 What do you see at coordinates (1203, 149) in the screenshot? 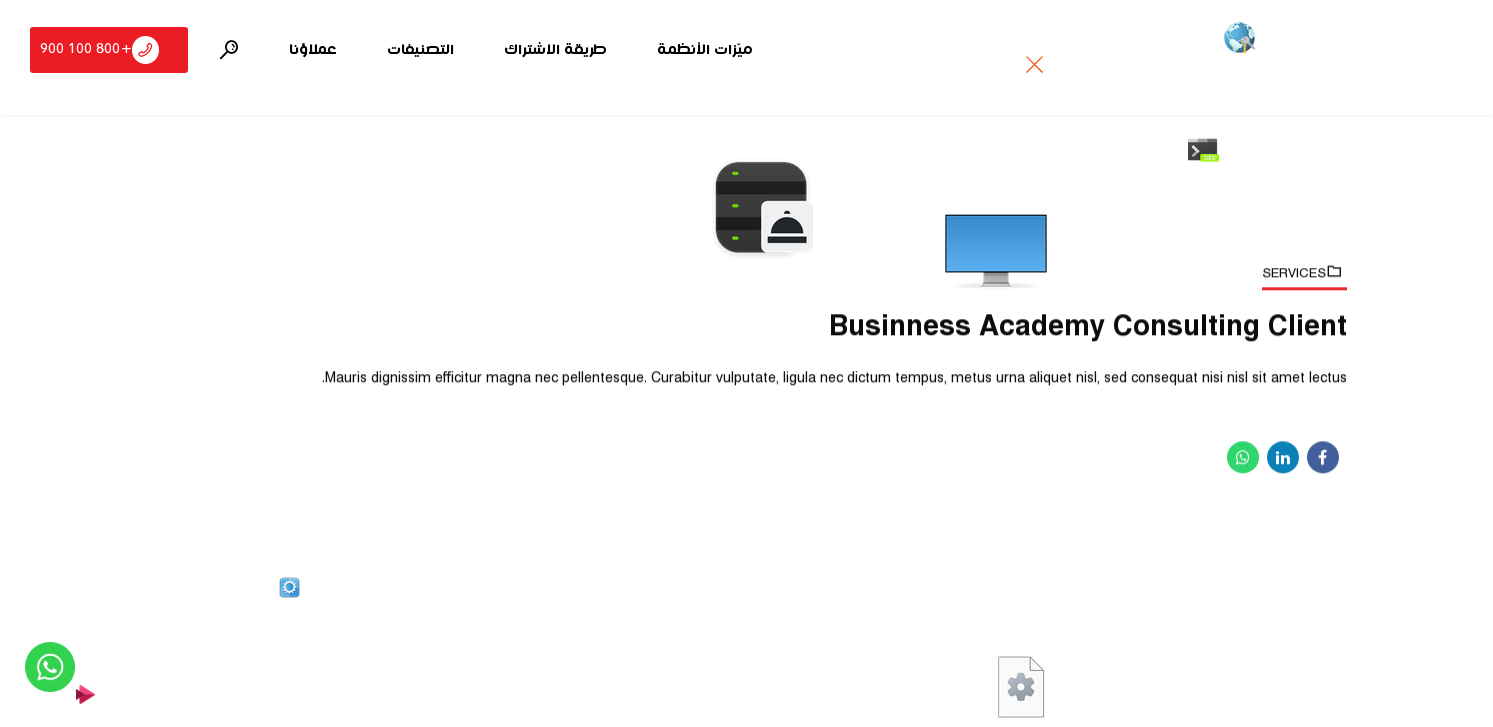
I see `open the developer terminal application` at bounding box center [1203, 149].